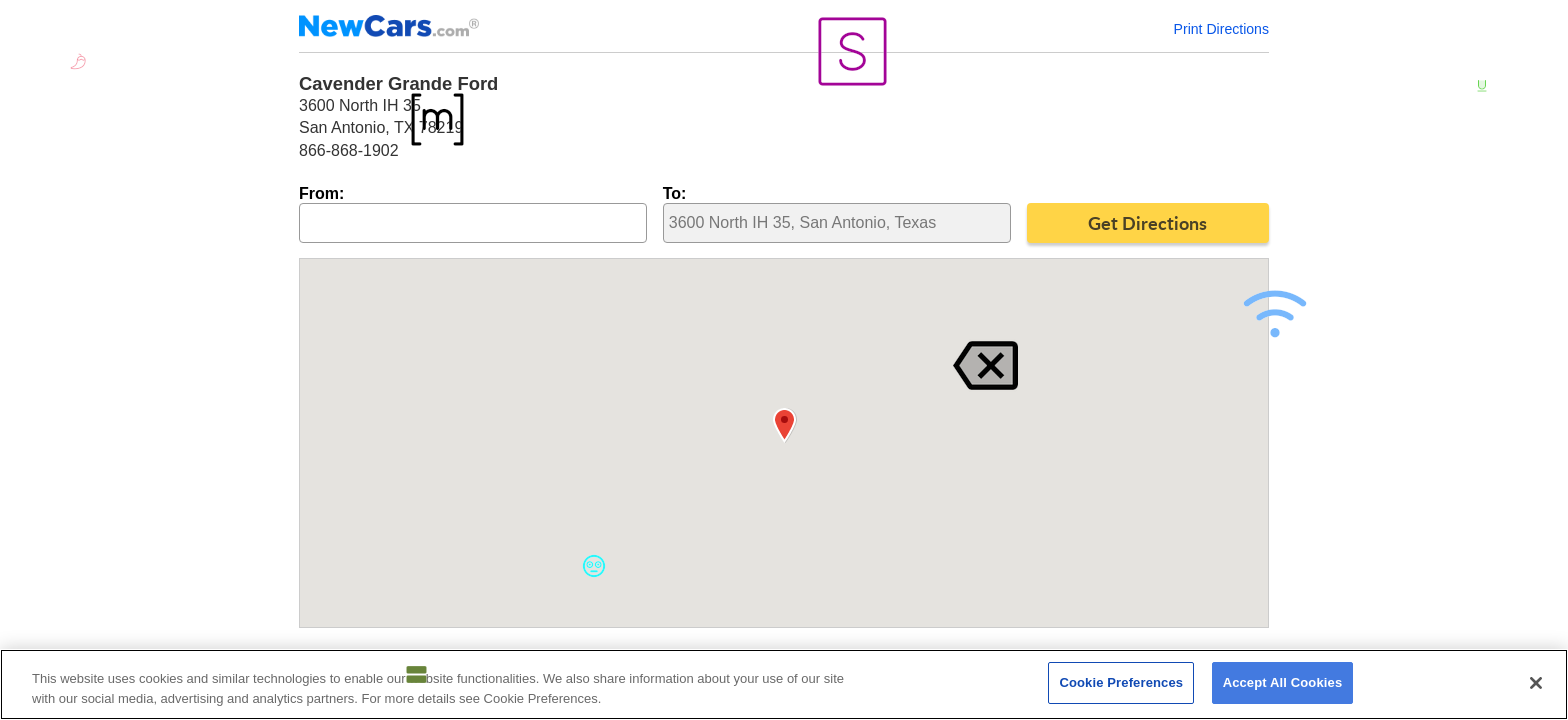 The width and height of the screenshot is (1568, 720). What do you see at coordinates (594, 566) in the screenshot?
I see `react with embarrassment or surprise` at bounding box center [594, 566].